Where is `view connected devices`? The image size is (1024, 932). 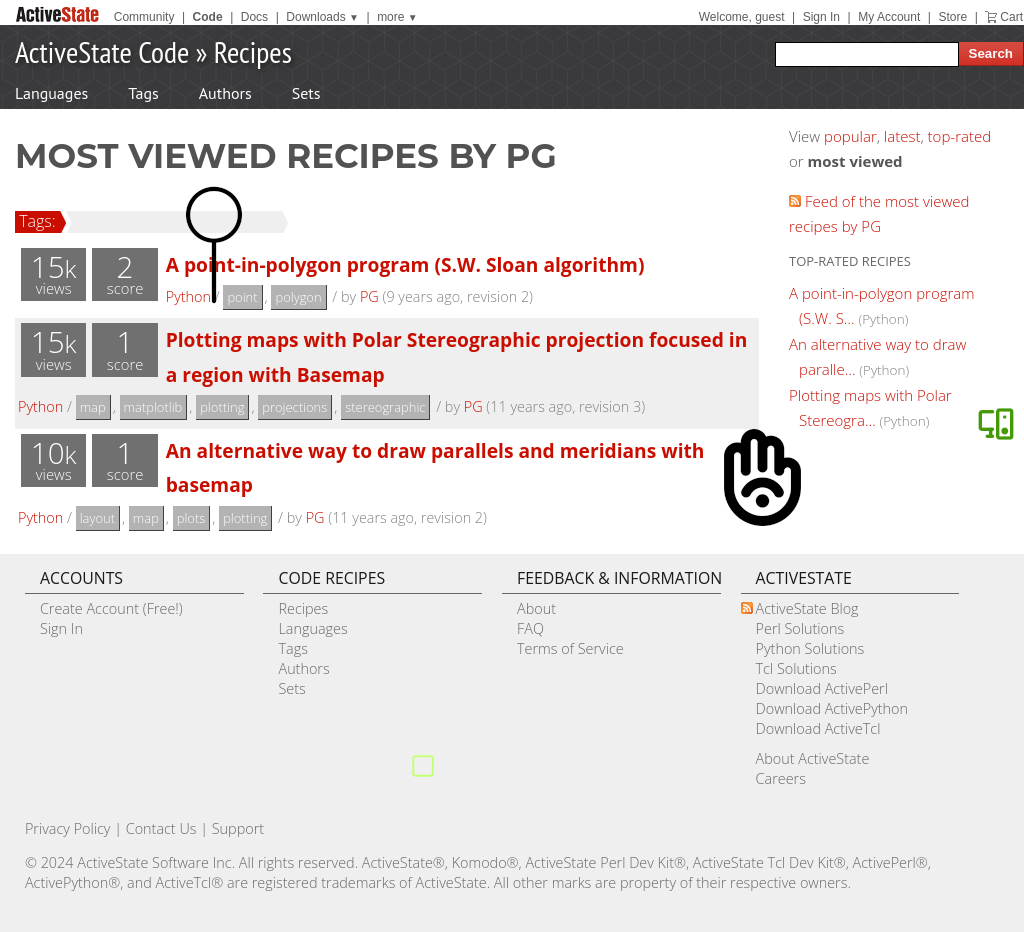 view connected devices is located at coordinates (996, 424).